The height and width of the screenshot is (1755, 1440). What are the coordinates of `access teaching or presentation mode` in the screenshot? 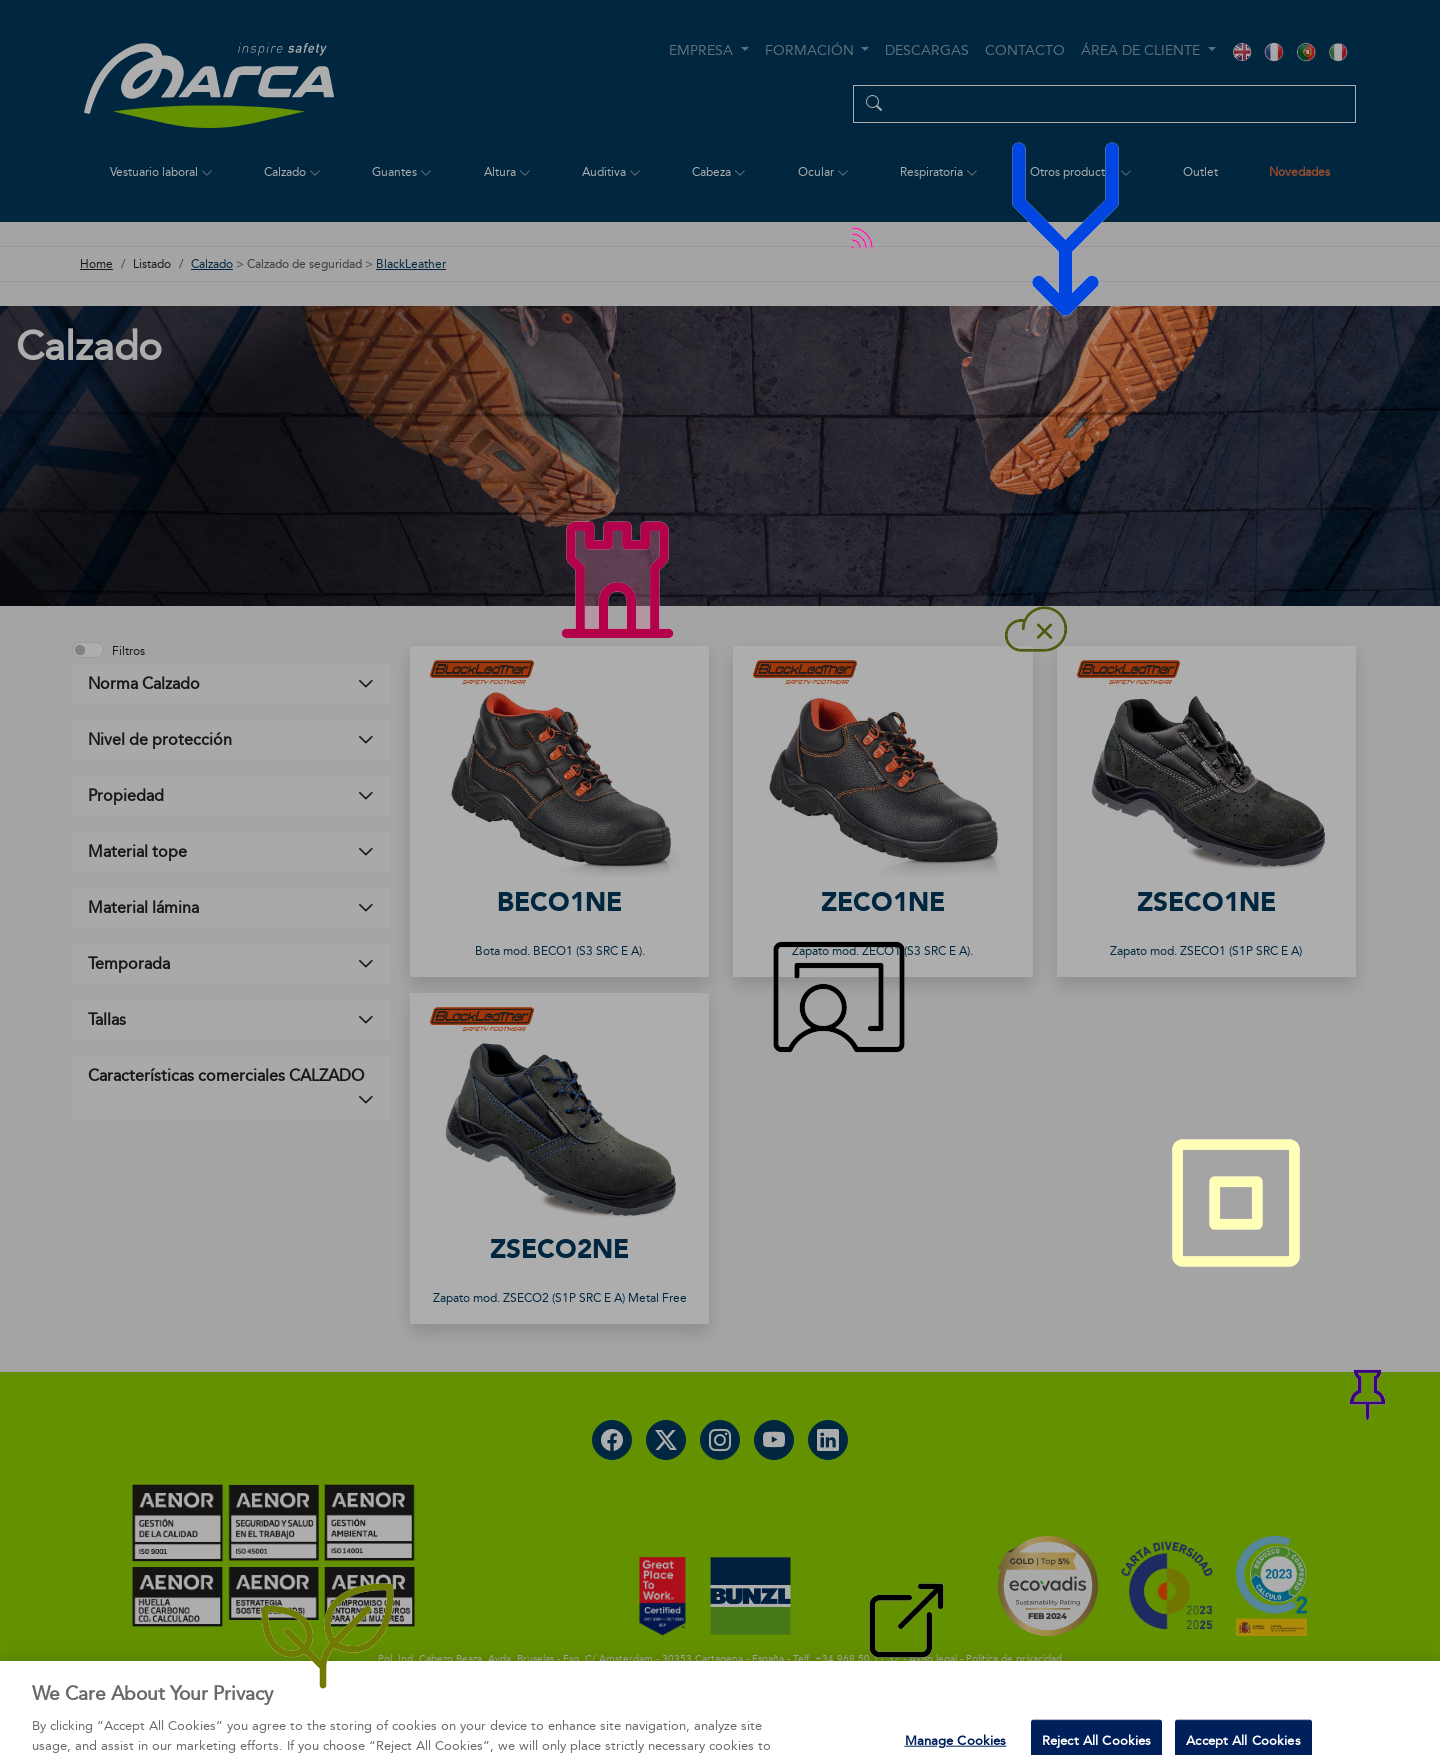 It's located at (839, 997).